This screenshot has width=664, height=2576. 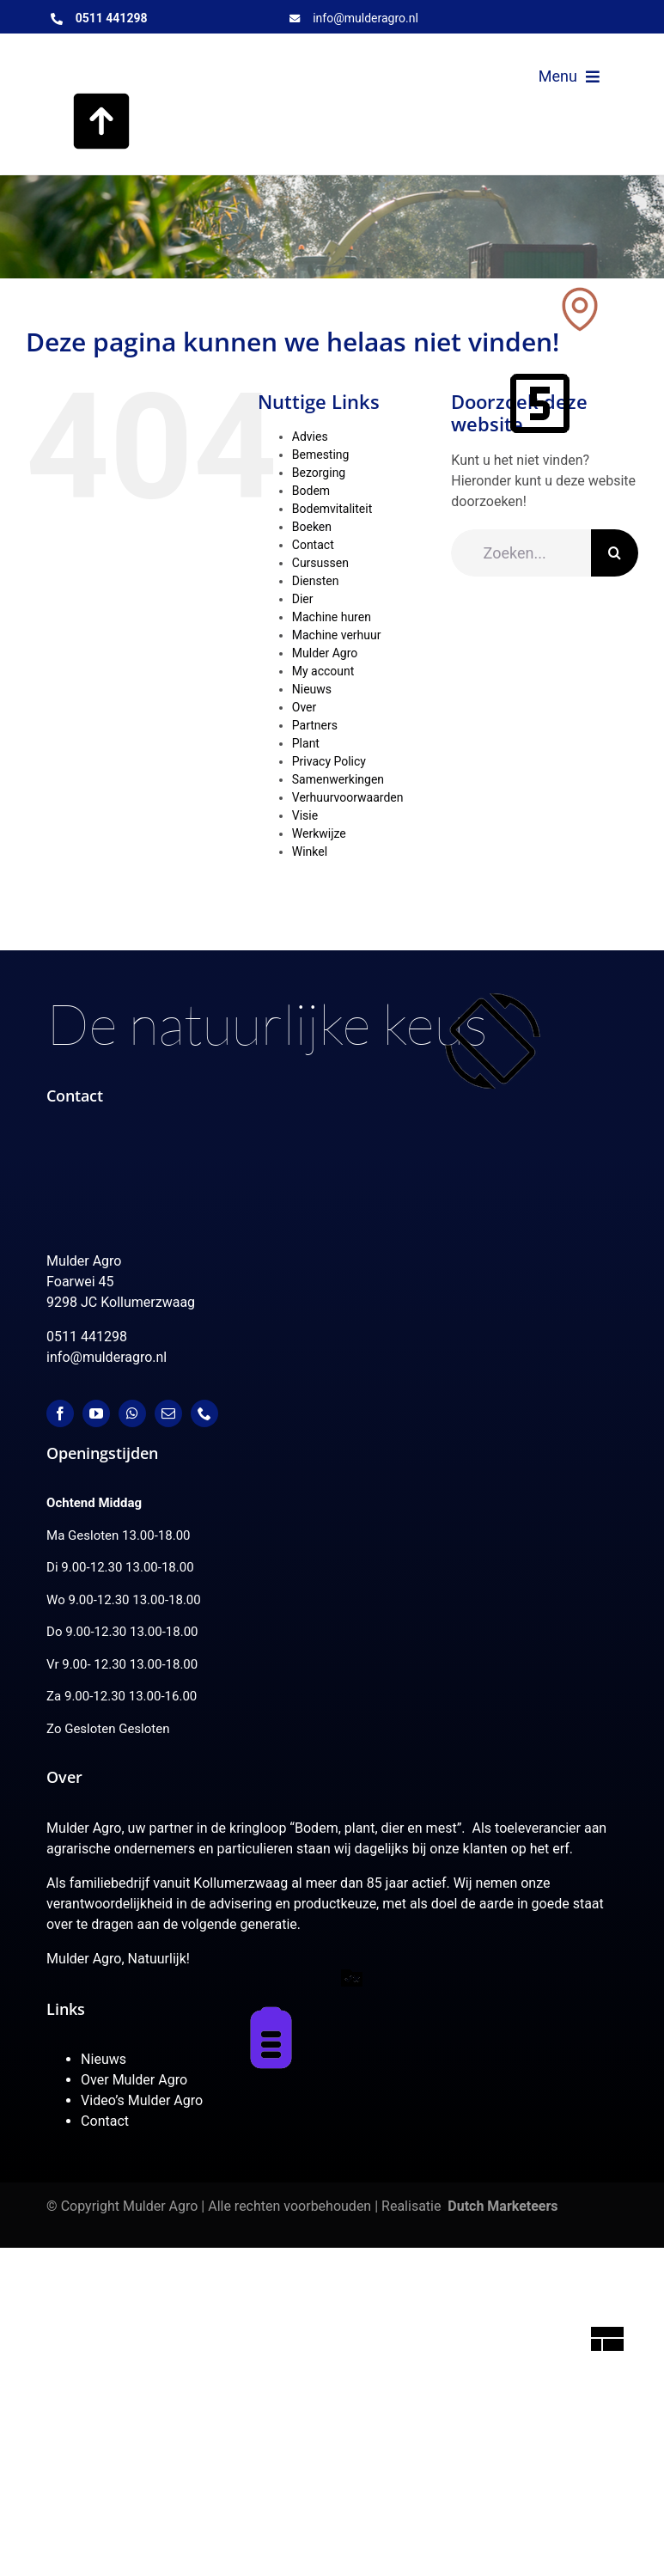 What do you see at coordinates (271, 2037) in the screenshot?
I see `indicates medium battery level (approximately 60%)` at bounding box center [271, 2037].